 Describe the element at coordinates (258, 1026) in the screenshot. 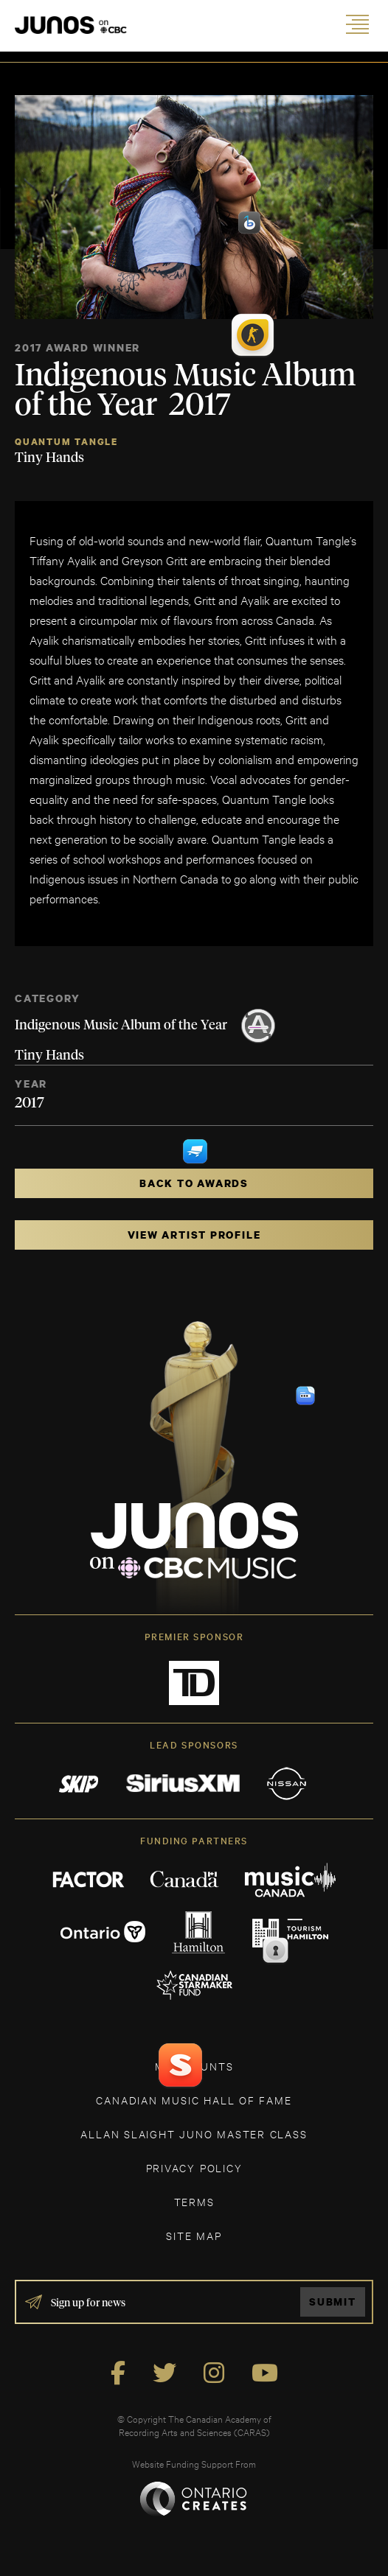

I see `check for available system updates` at that location.